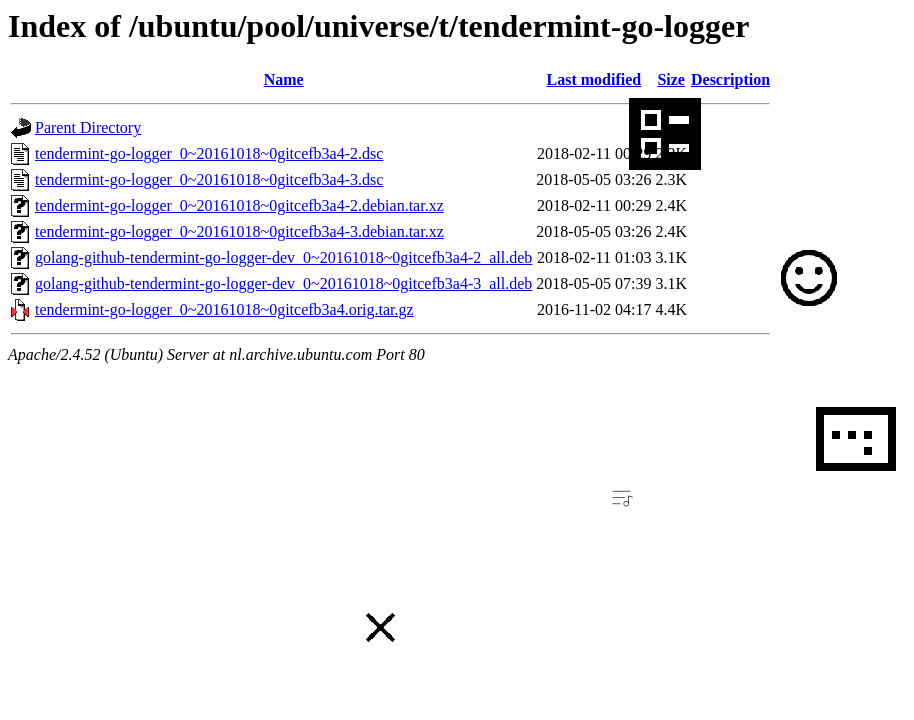 The image size is (914, 720). What do you see at coordinates (809, 278) in the screenshot?
I see `add a reaction or emoji to a message` at bounding box center [809, 278].